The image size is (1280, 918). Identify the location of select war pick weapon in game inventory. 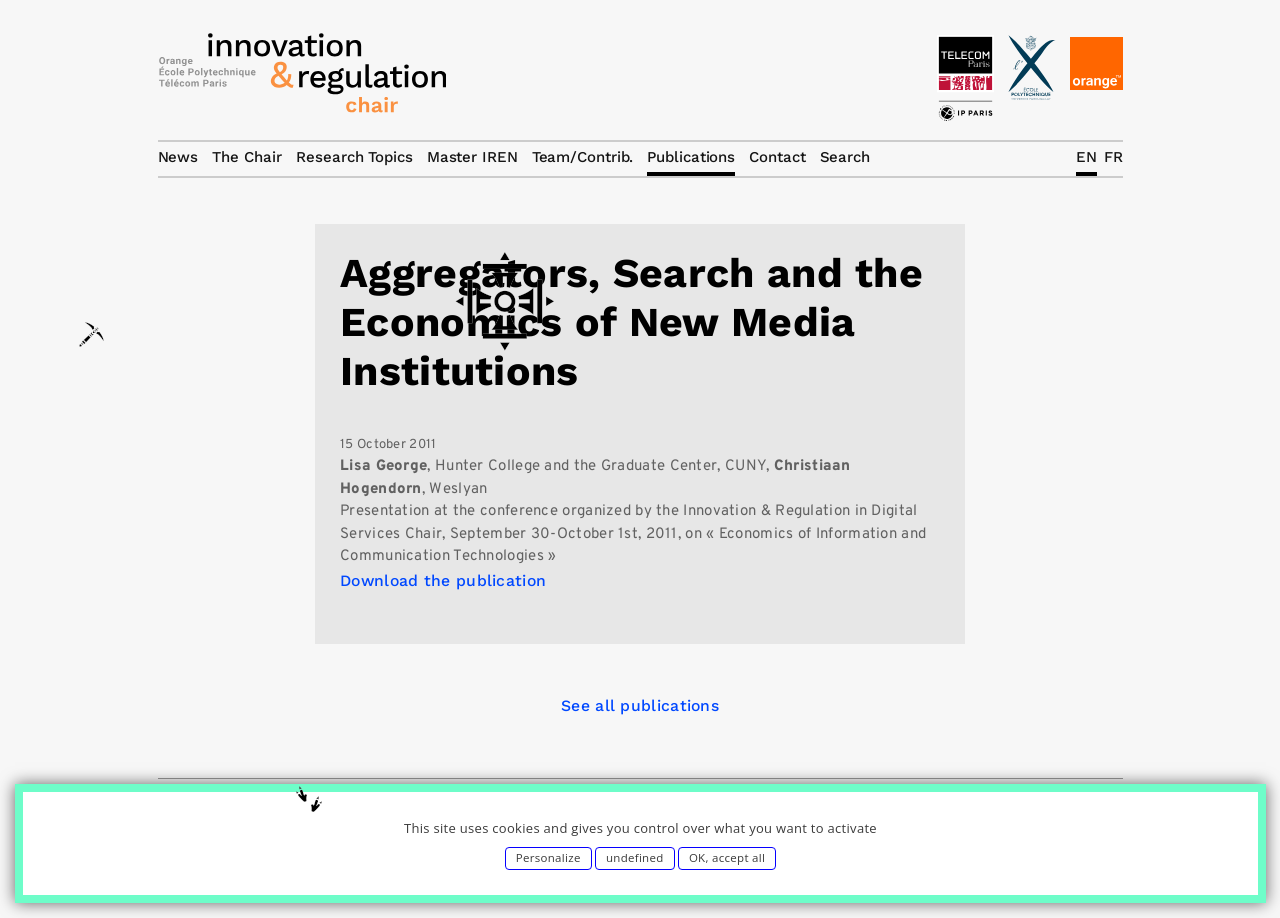
(91, 334).